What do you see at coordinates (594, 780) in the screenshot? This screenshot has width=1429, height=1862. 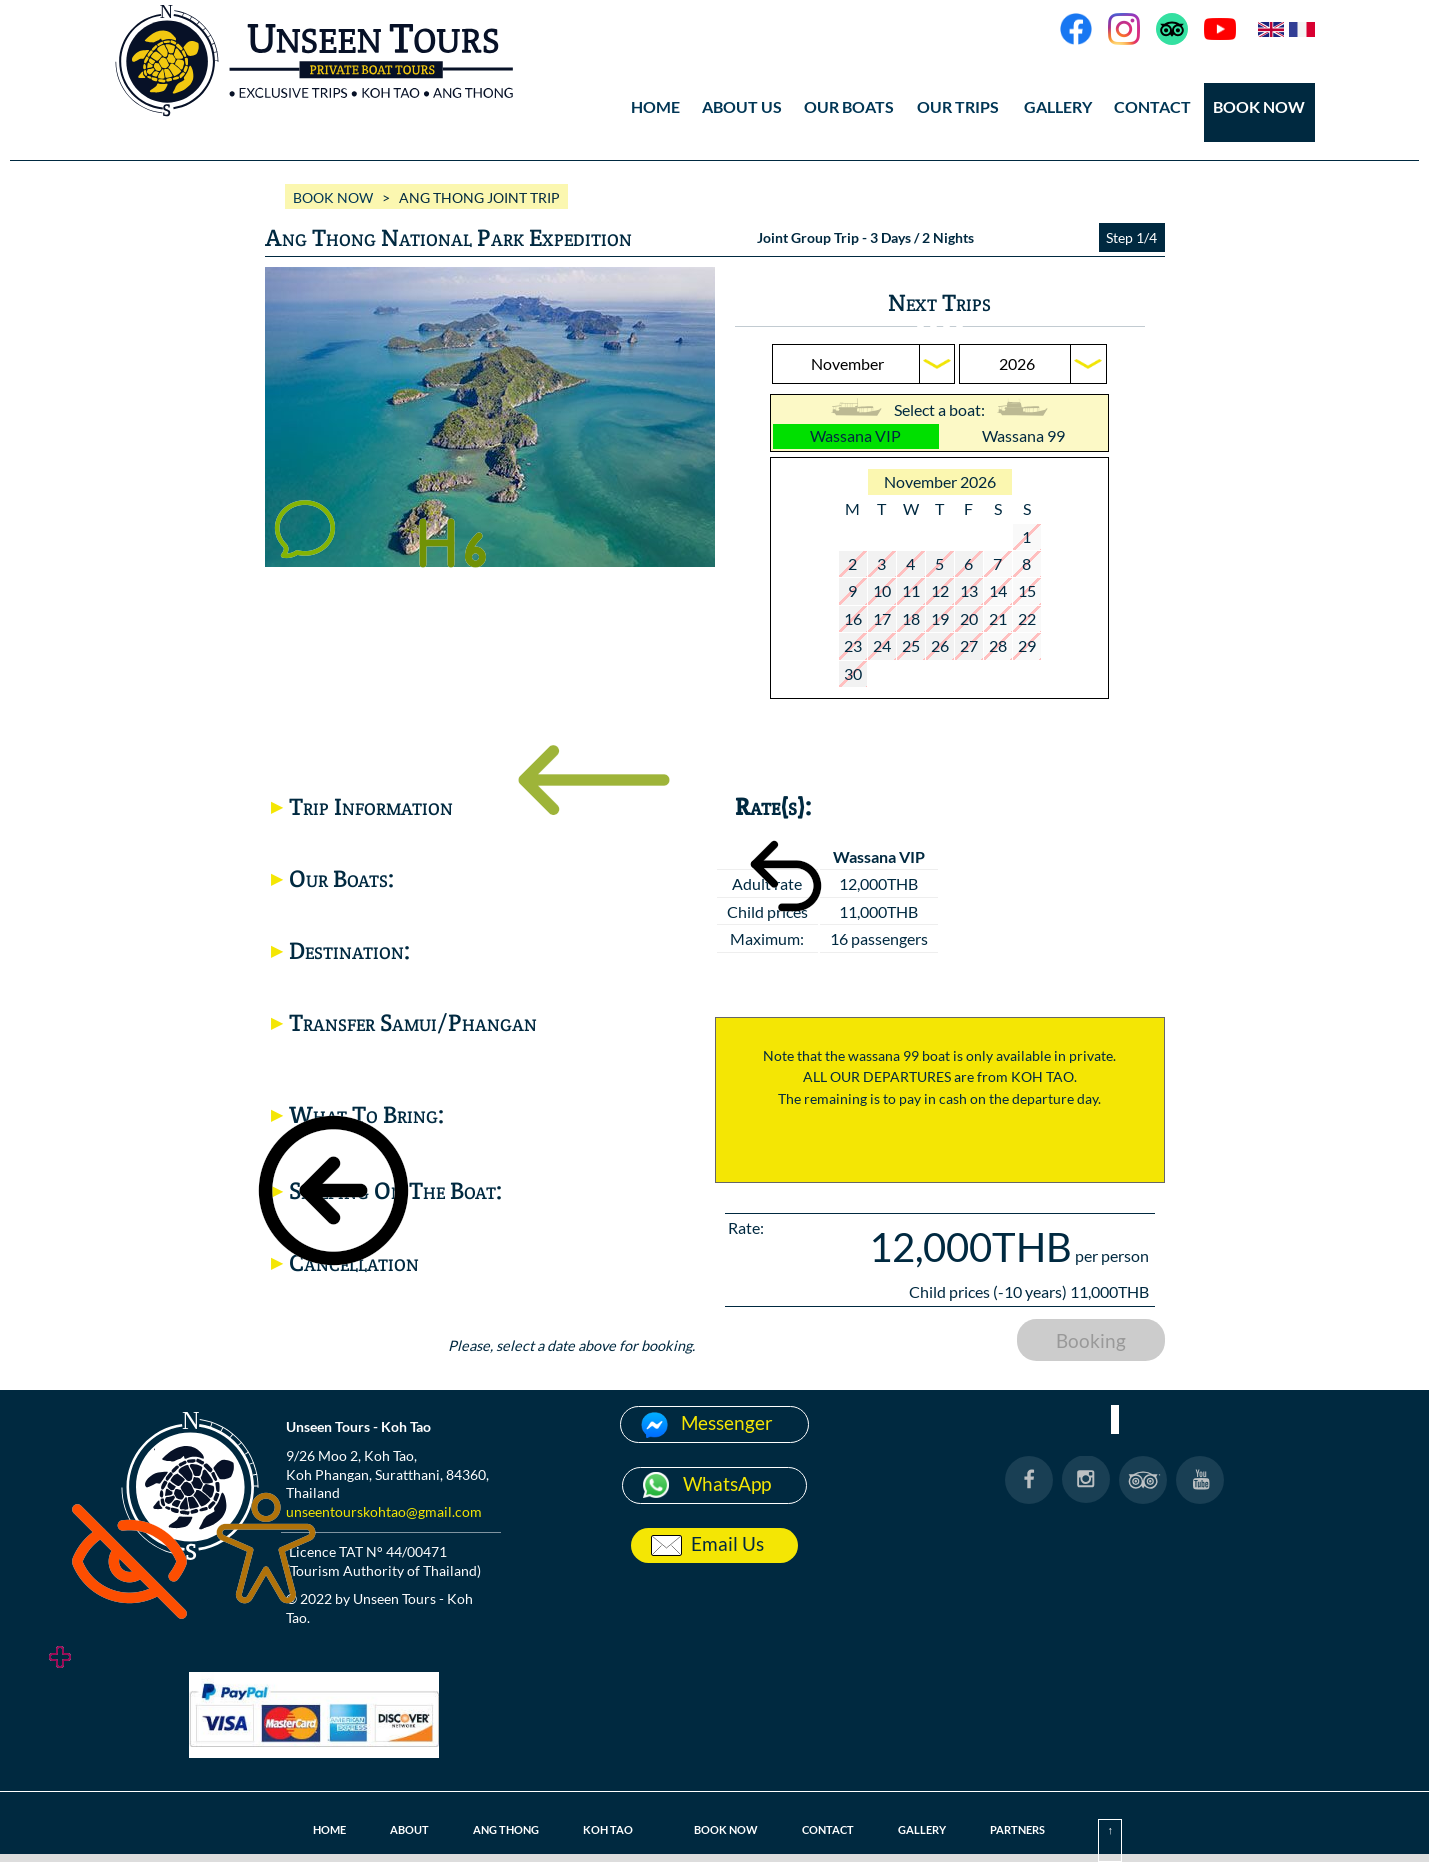 I see `go back to the previous page` at bounding box center [594, 780].